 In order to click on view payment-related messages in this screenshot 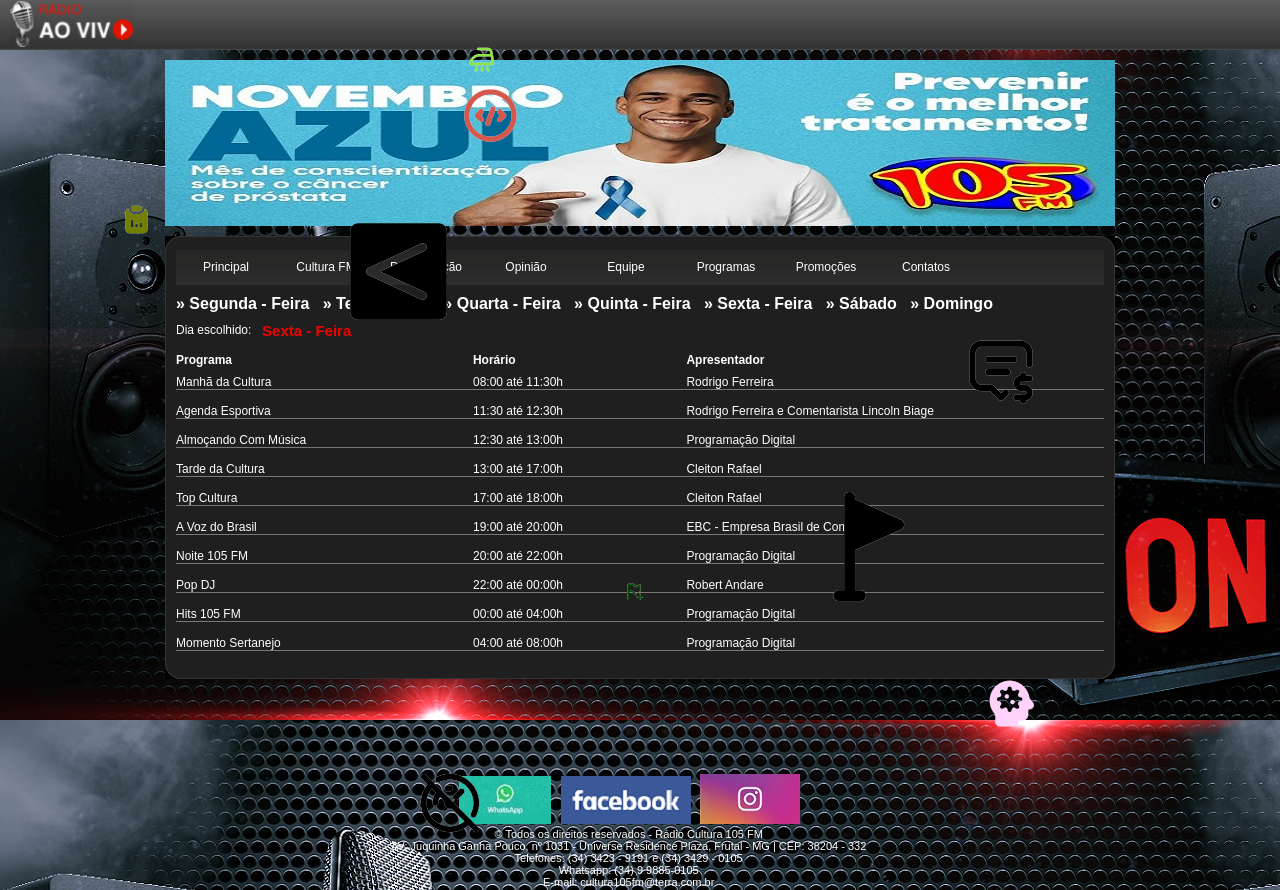, I will do `click(1001, 369)`.